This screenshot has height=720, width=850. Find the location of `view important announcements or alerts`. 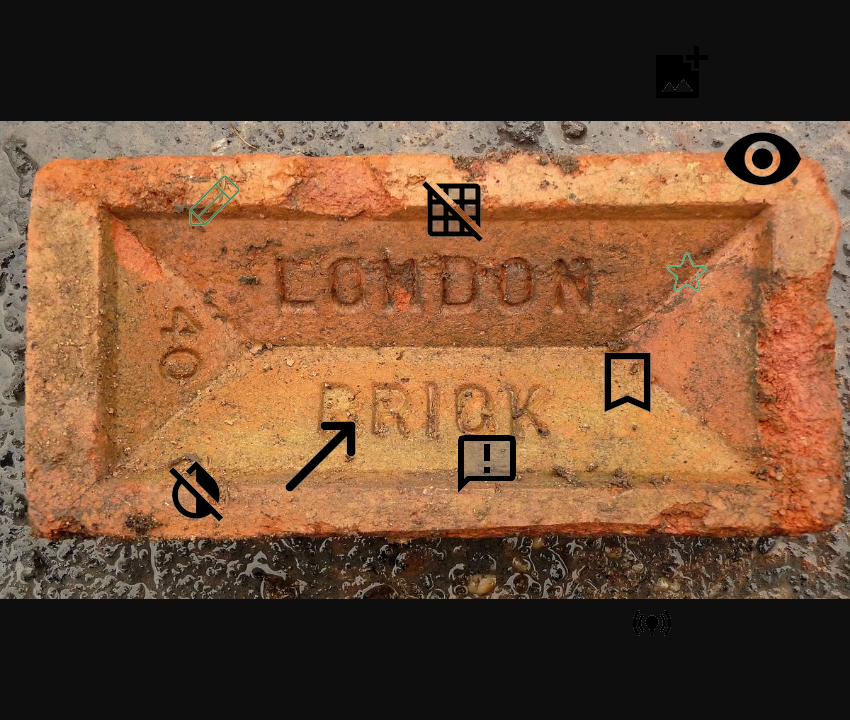

view important announcements or alerts is located at coordinates (487, 464).